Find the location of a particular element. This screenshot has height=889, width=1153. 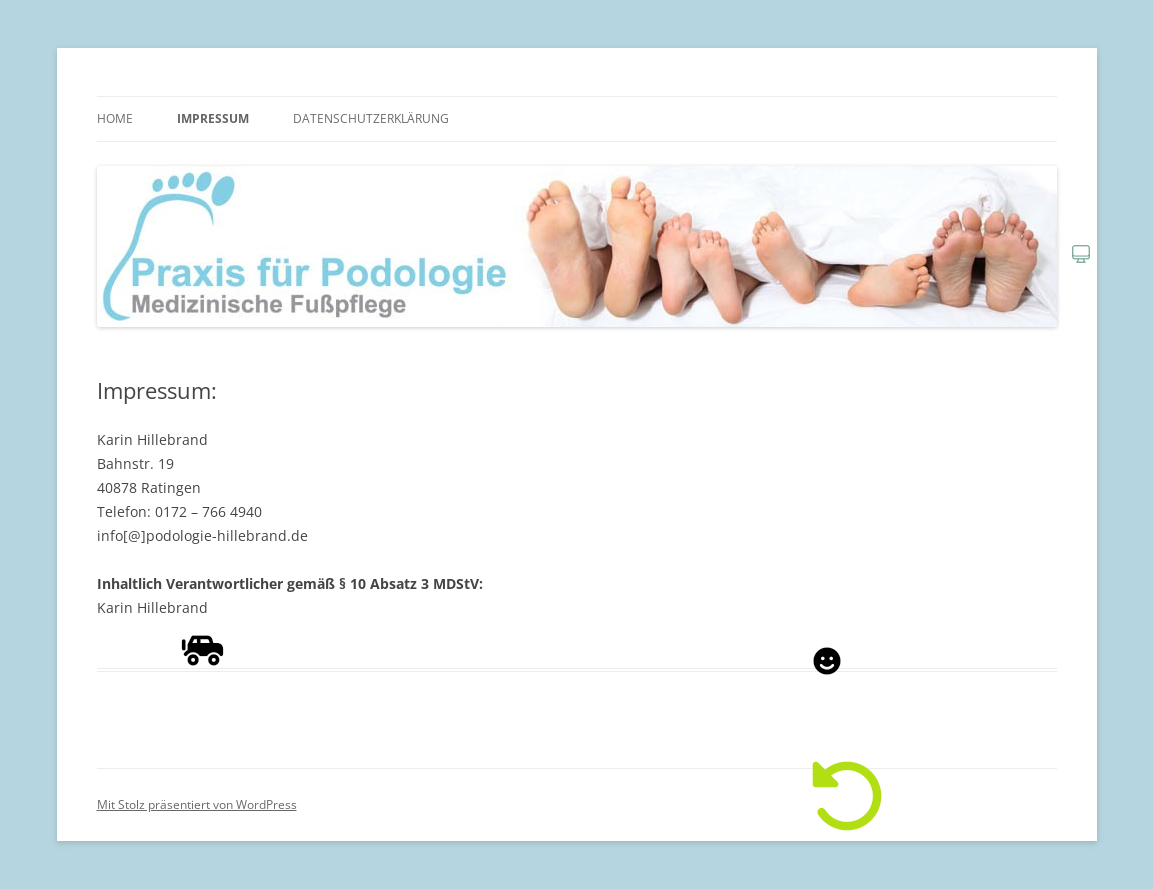

undo the last action is located at coordinates (847, 796).